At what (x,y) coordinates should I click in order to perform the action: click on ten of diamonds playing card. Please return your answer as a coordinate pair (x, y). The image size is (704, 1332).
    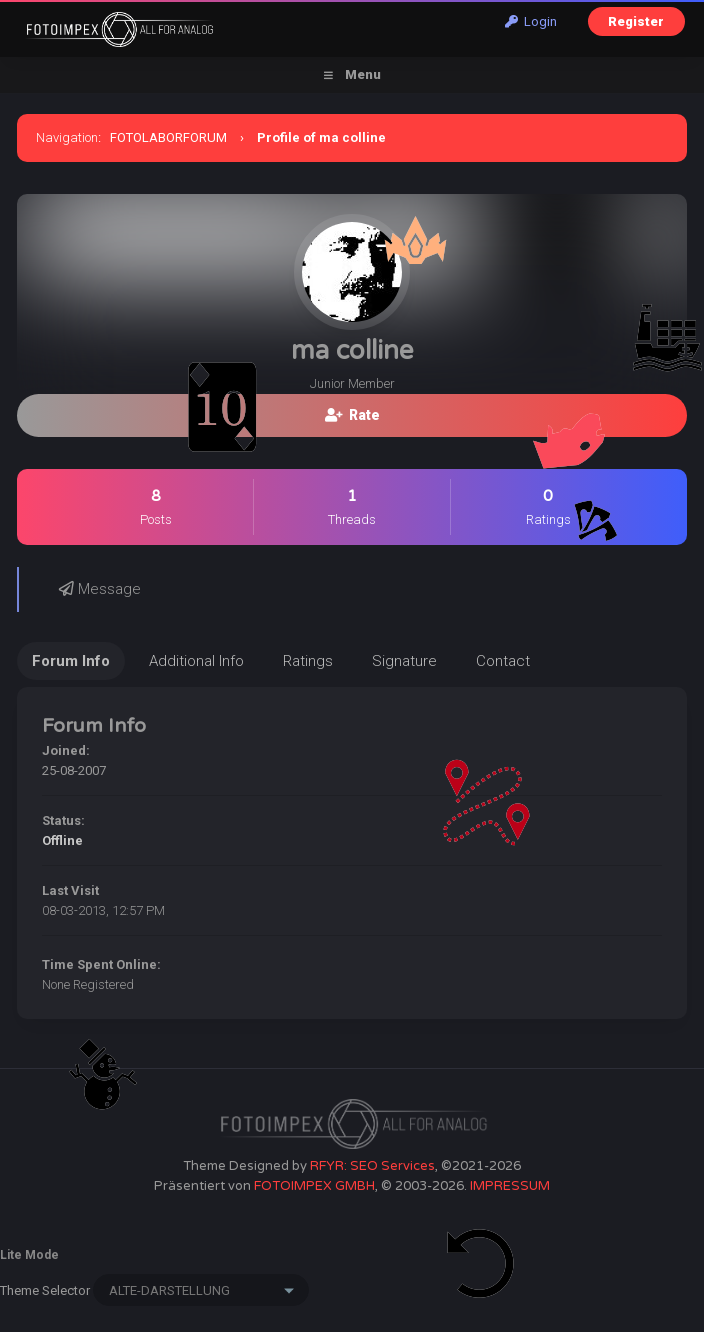
    Looking at the image, I should click on (222, 407).